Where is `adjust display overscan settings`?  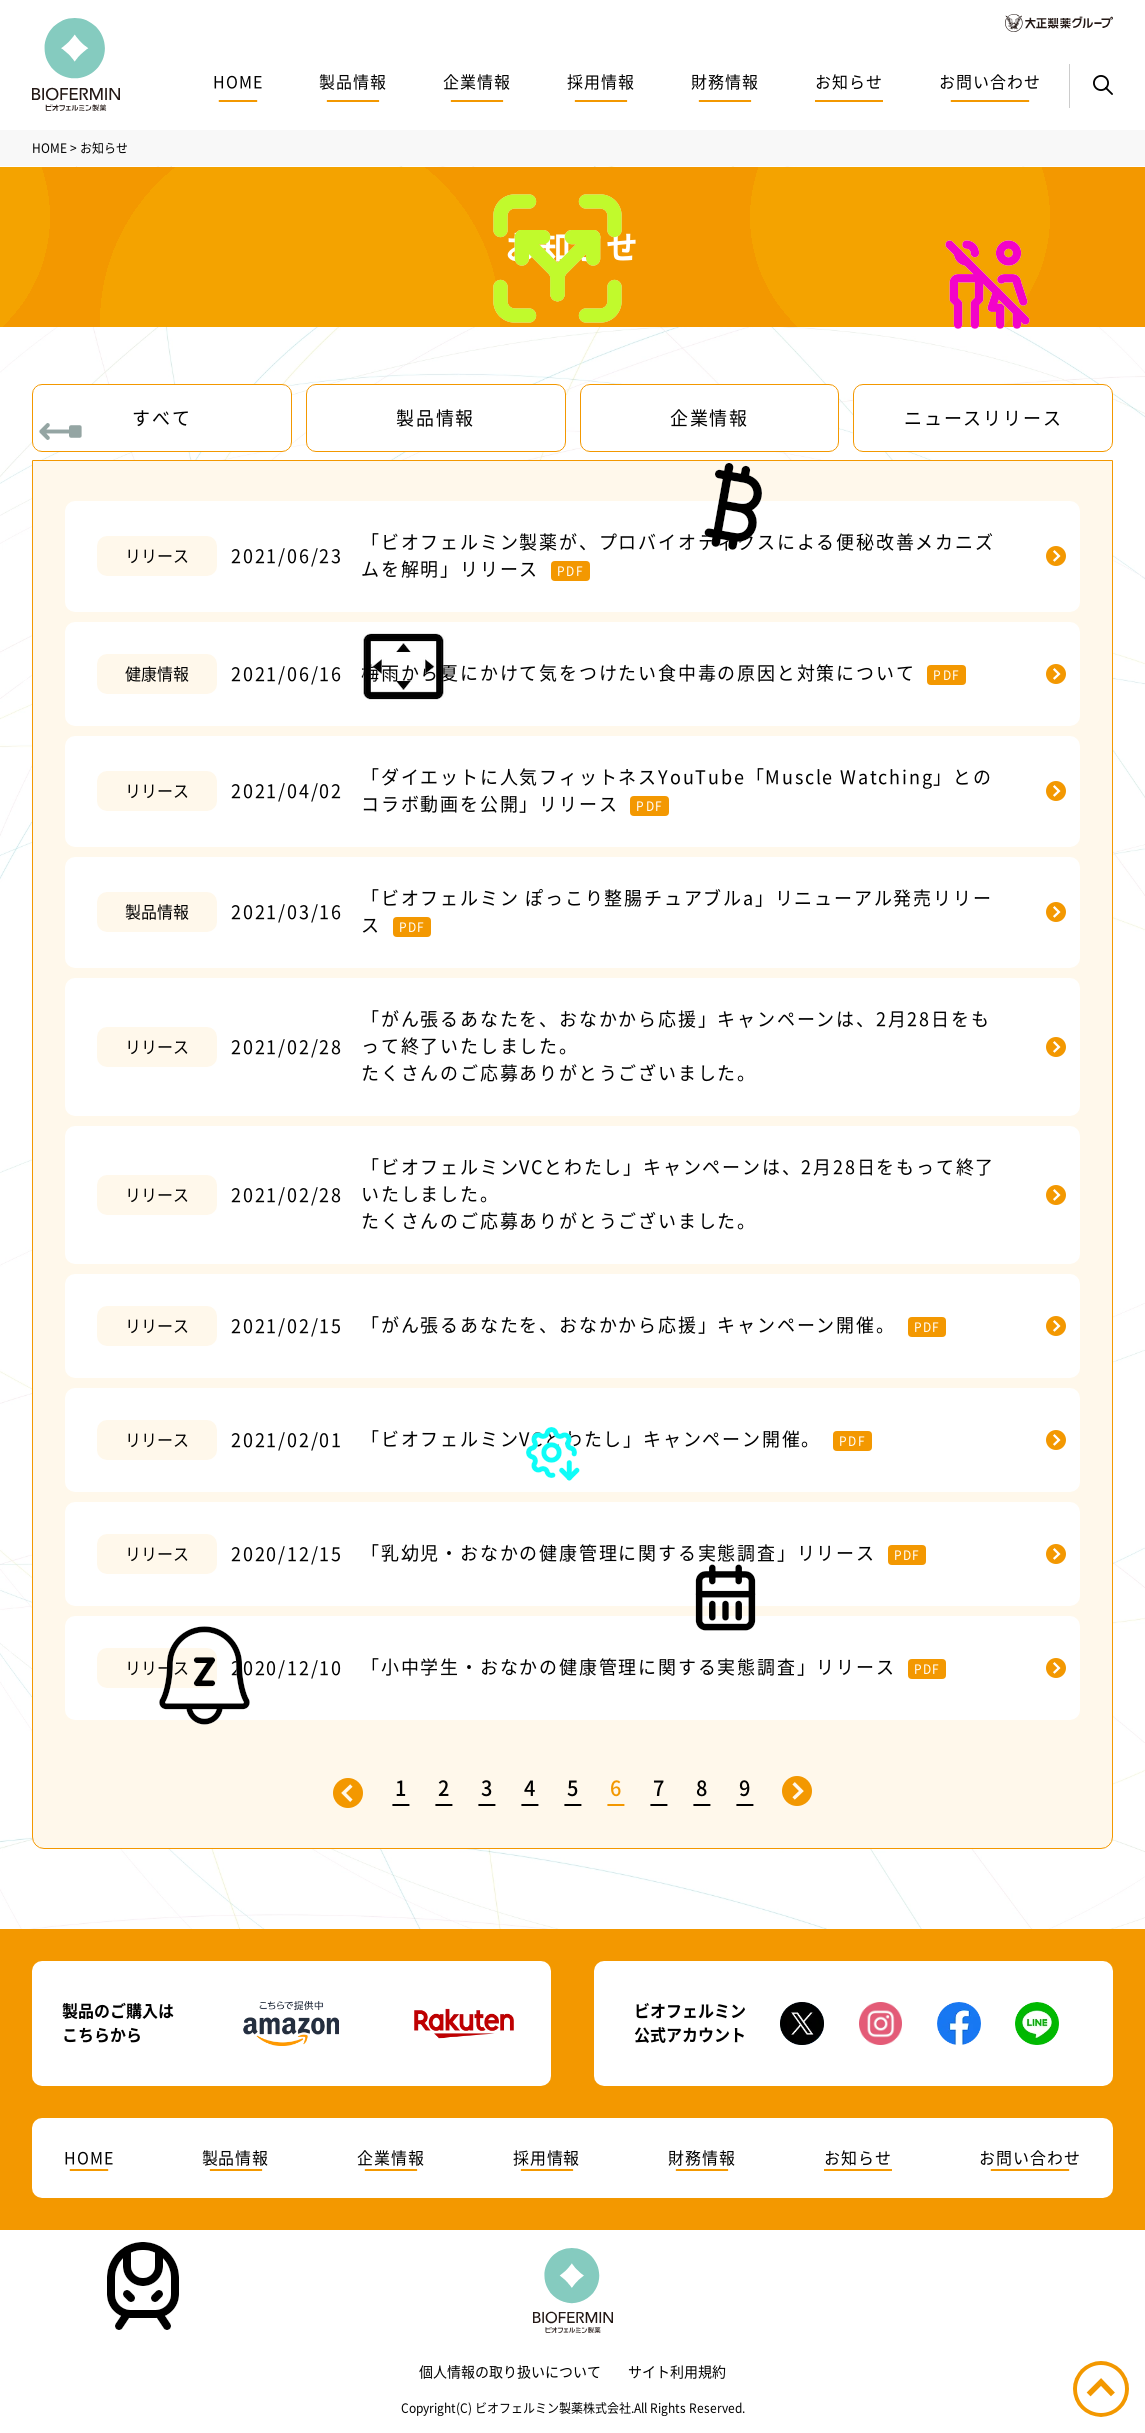 adjust display overscan settings is located at coordinates (403, 666).